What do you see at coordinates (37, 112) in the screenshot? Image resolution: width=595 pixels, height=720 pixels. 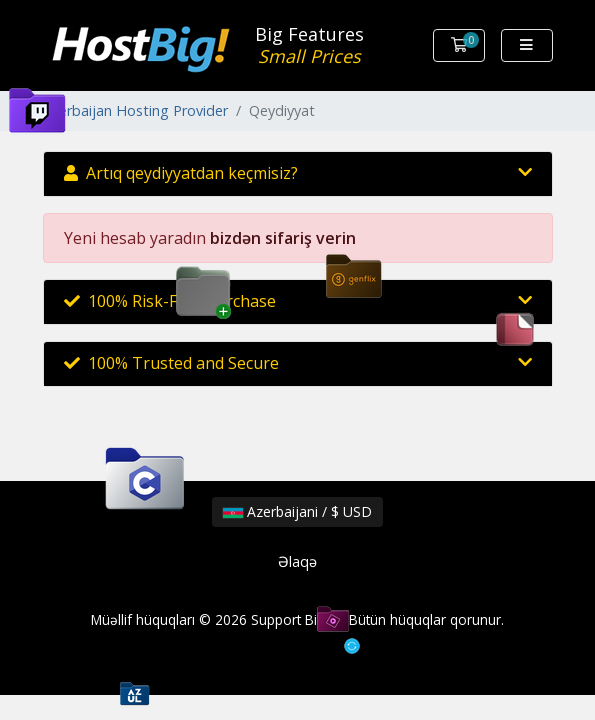 I see `open folder containing Twitch-related files` at bounding box center [37, 112].